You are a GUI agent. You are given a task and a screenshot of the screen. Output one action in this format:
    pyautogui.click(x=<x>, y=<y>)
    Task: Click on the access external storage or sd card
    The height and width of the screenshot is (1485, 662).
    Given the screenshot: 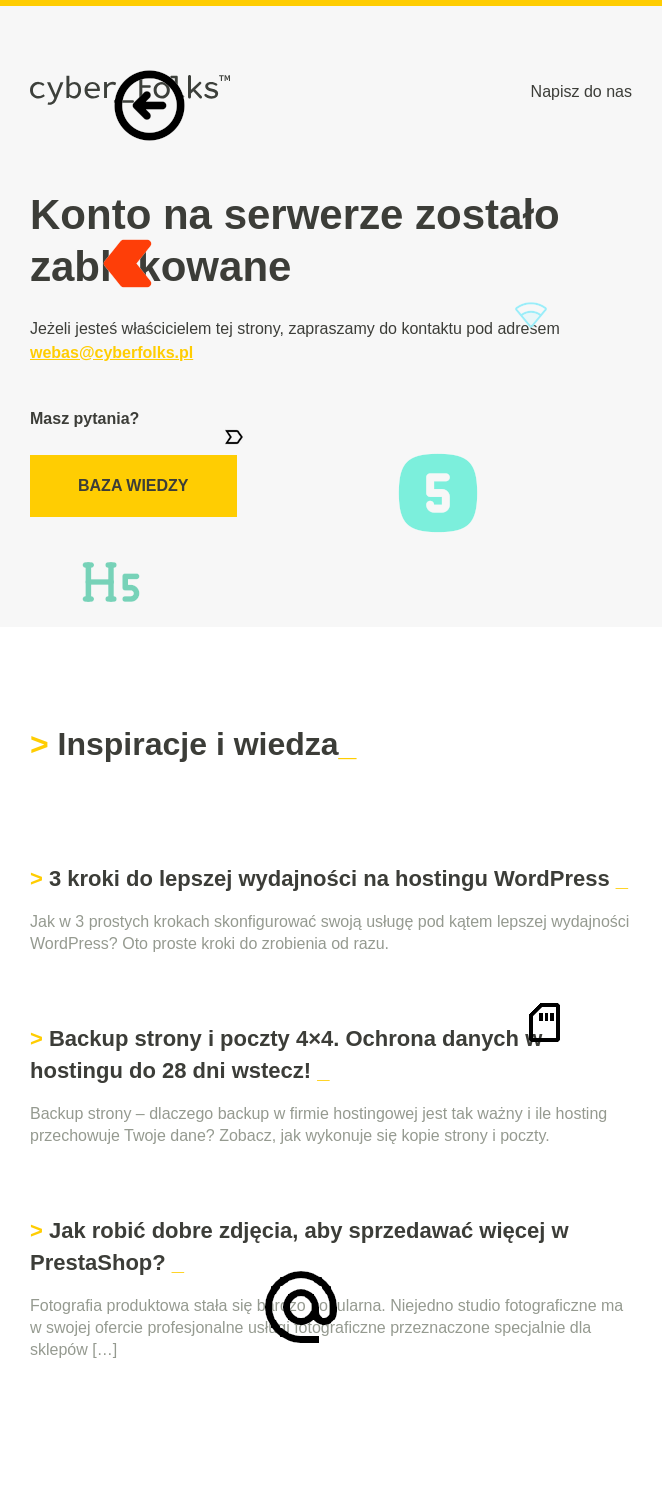 What is the action you would take?
    pyautogui.click(x=544, y=1022)
    